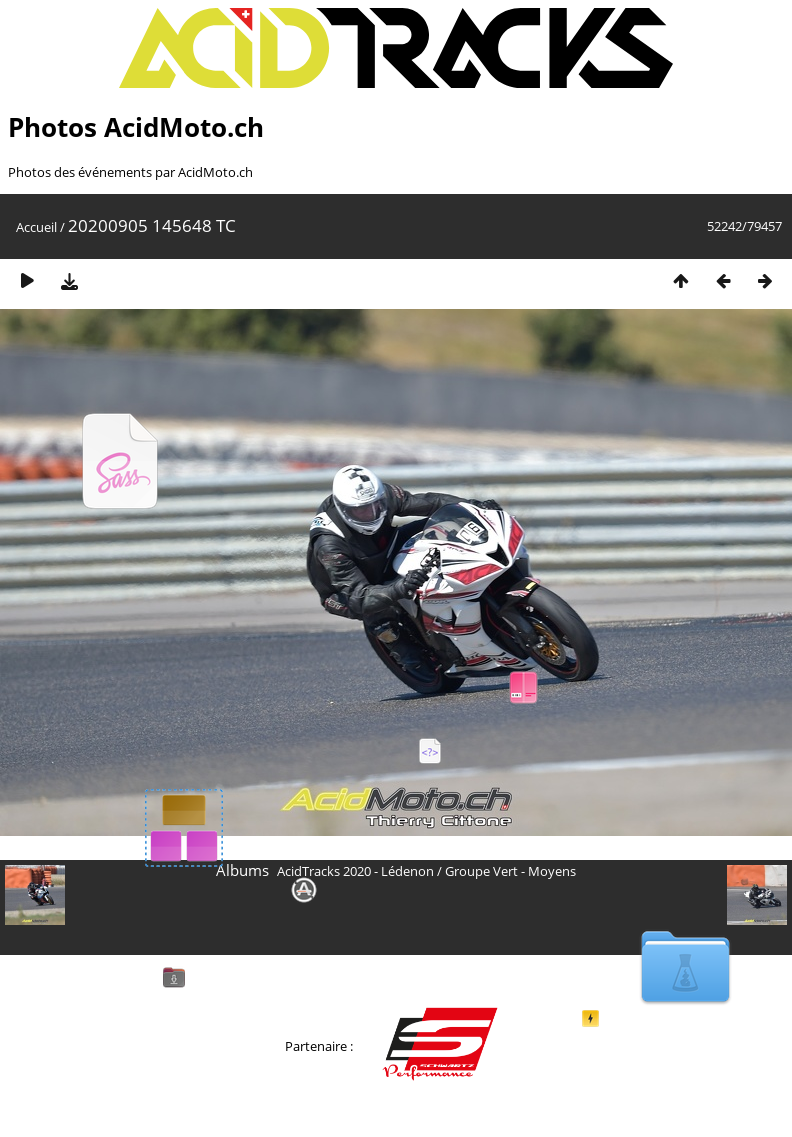  What do you see at coordinates (184, 828) in the screenshot?
I see `select all items in the current view` at bounding box center [184, 828].